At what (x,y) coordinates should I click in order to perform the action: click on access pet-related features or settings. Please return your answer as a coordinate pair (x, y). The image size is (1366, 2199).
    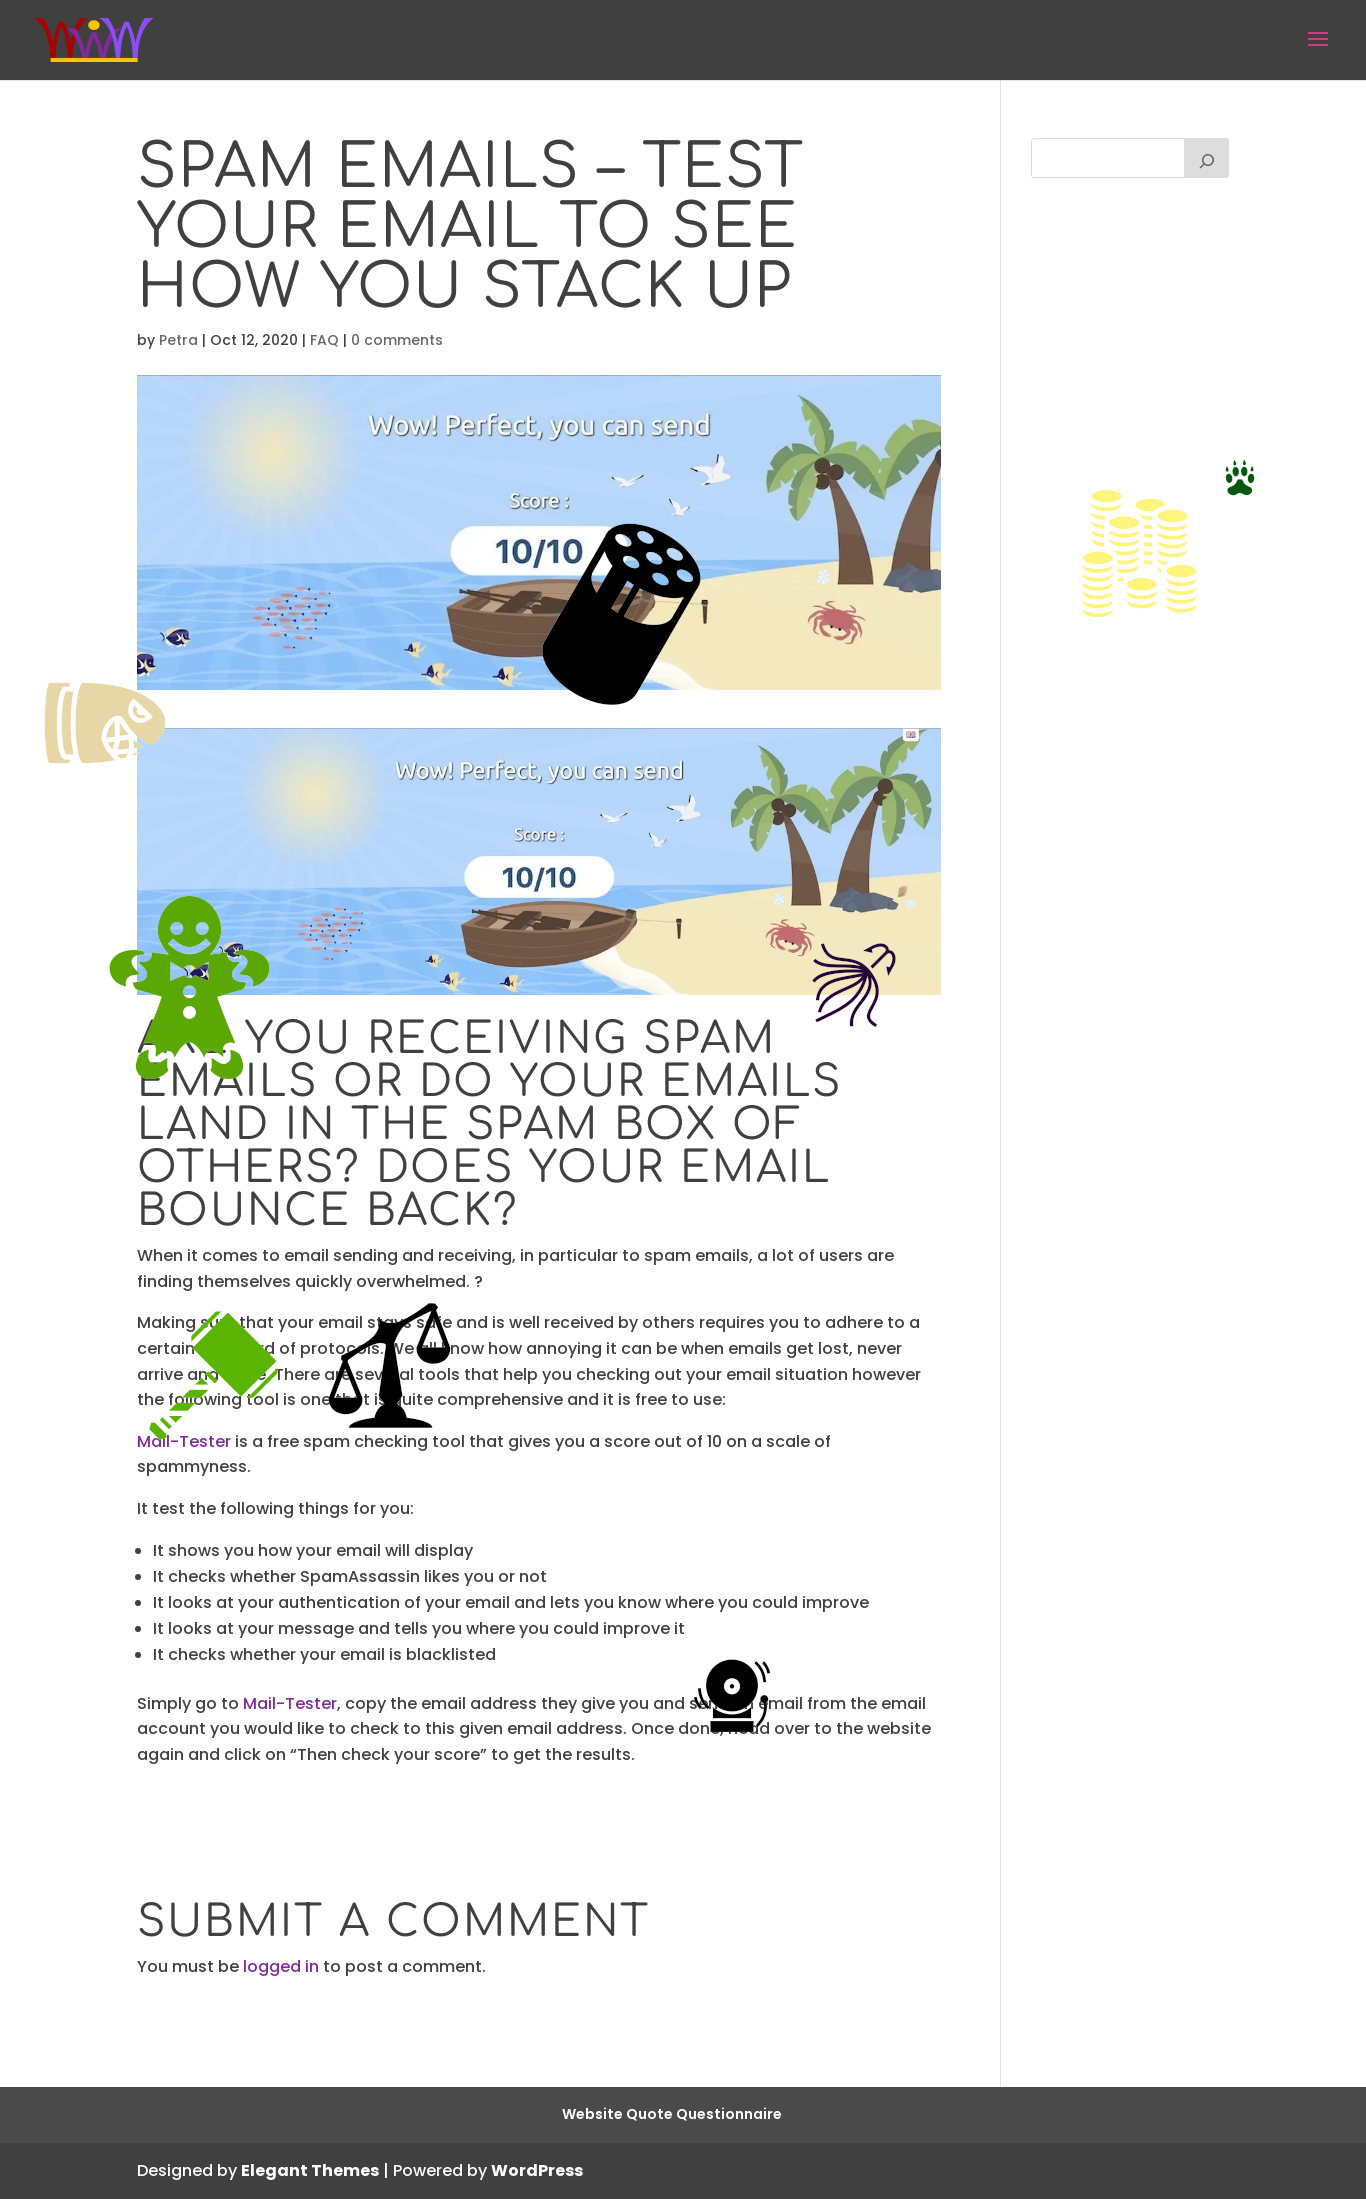
    Looking at the image, I should click on (1239, 478).